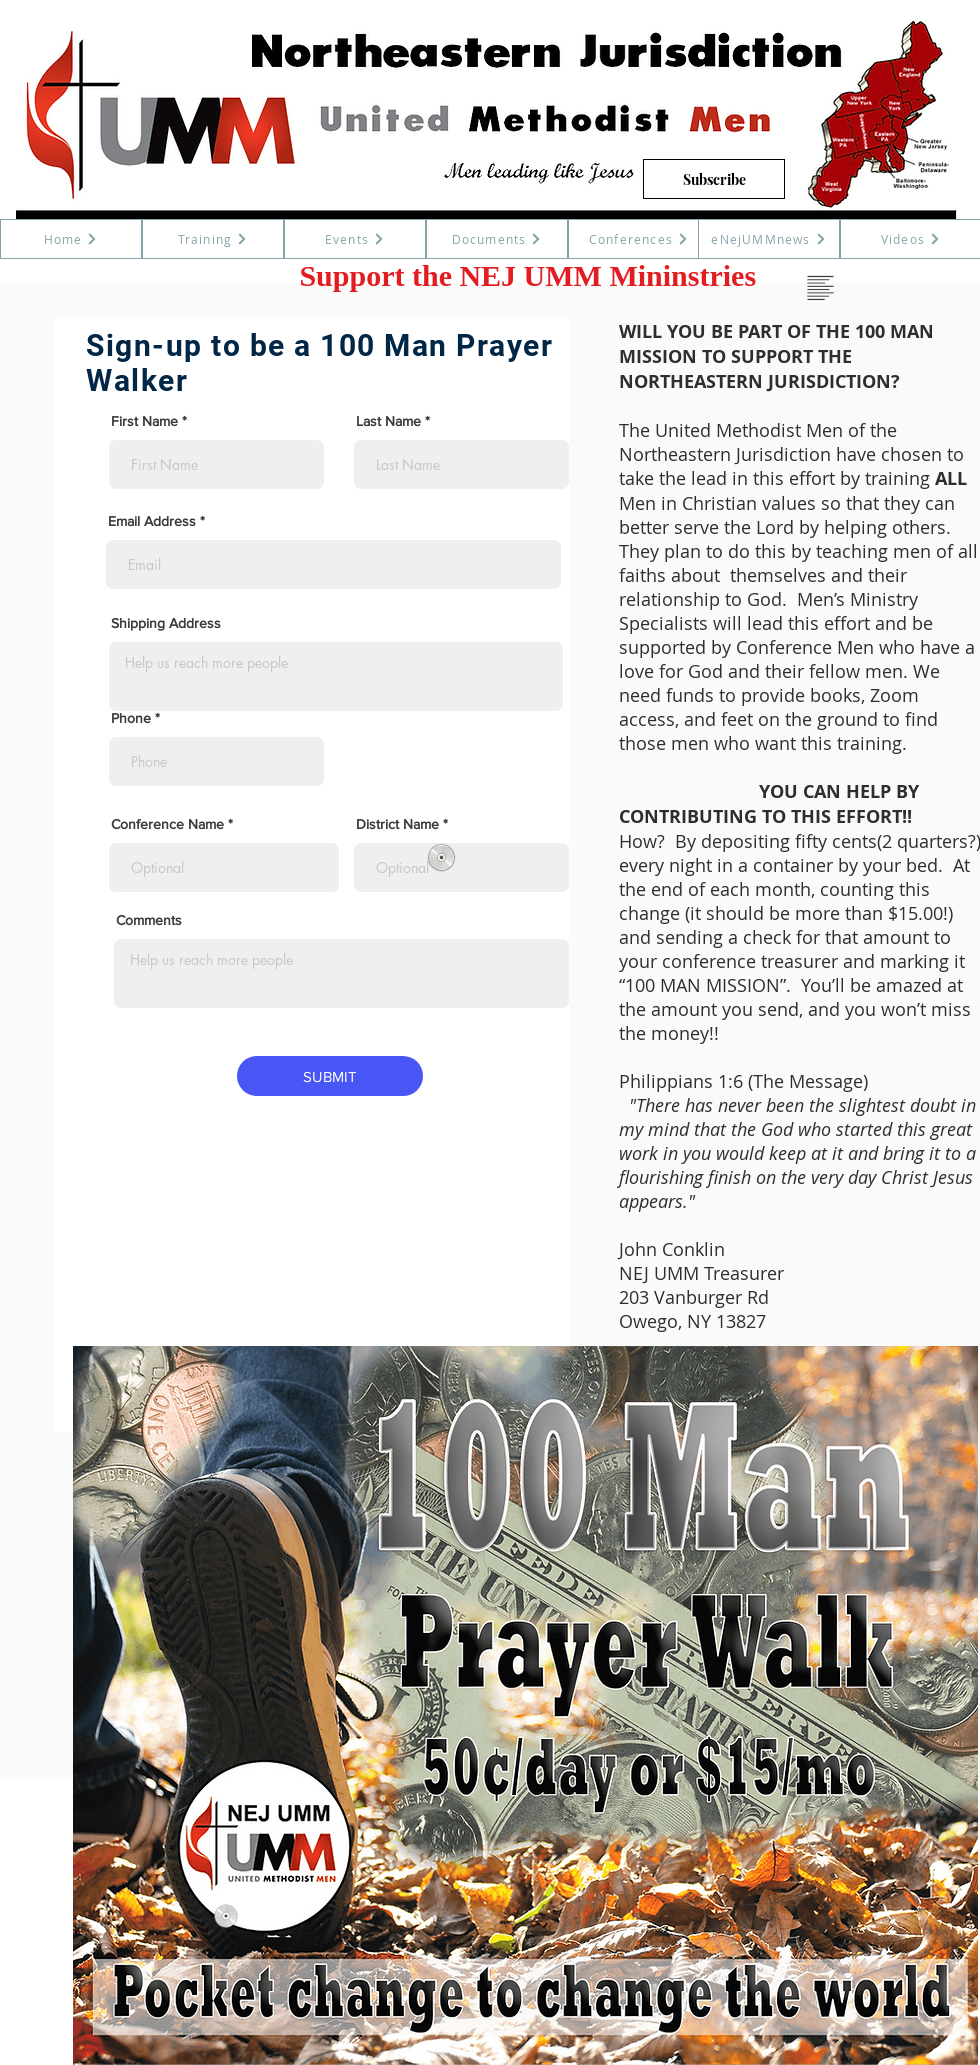 Image resolution: width=980 pixels, height=2065 pixels. Describe the element at coordinates (820, 288) in the screenshot. I see `align text to the left margin` at that location.